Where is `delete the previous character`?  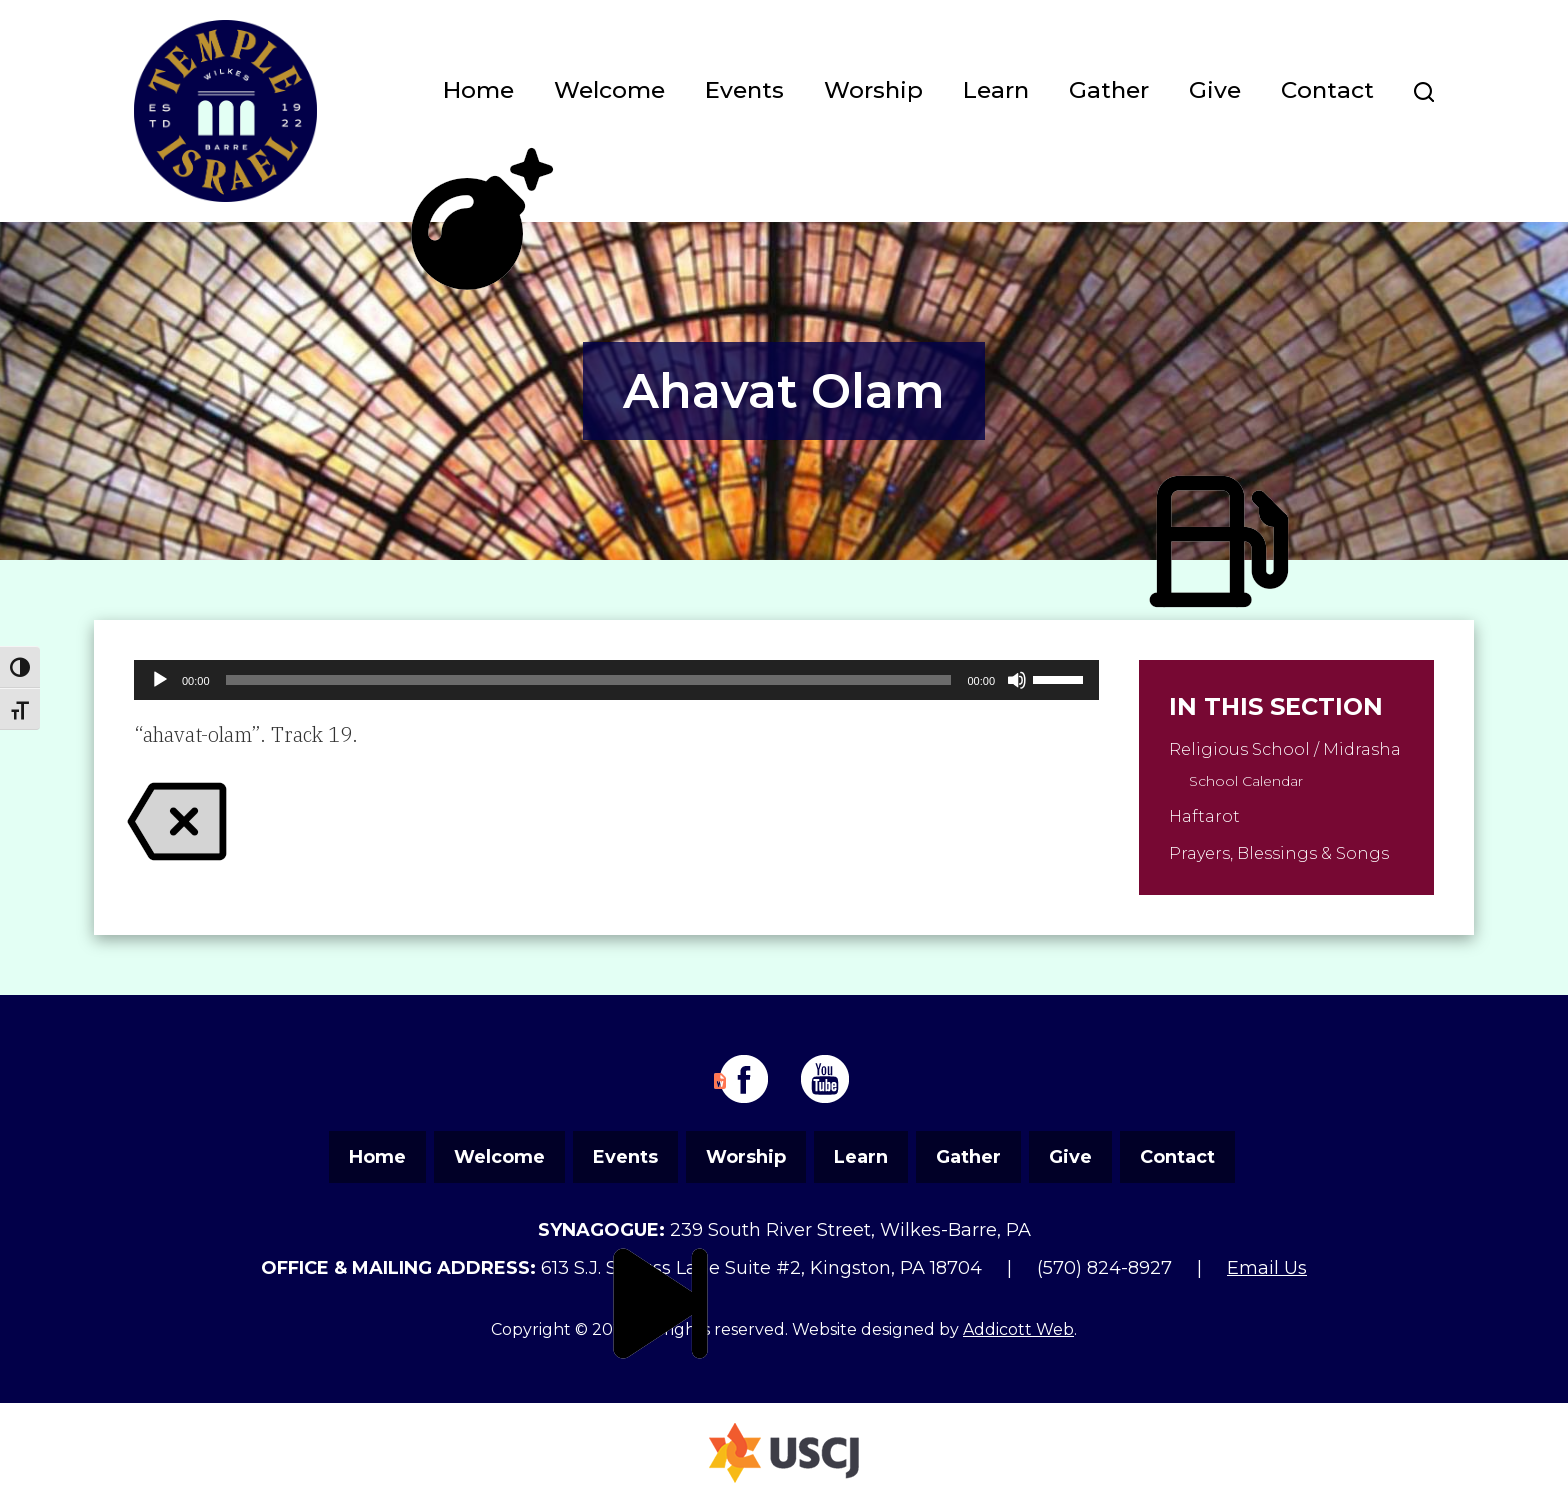
delete the previous character is located at coordinates (180, 821).